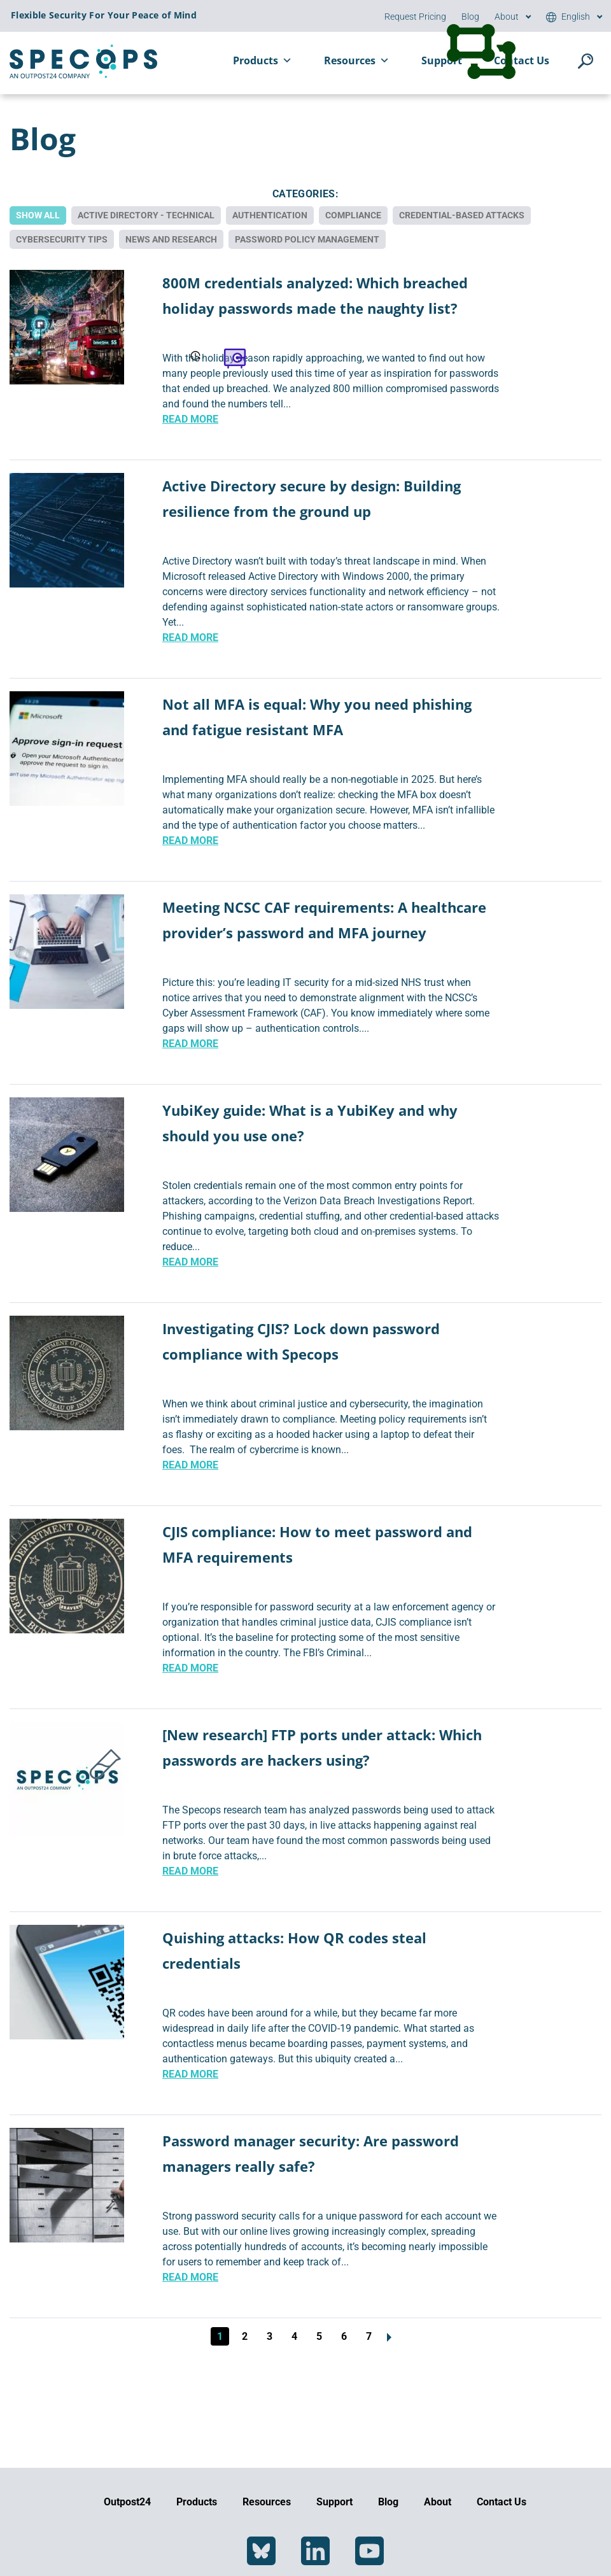 Image resolution: width=611 pixels, height=2576 pixels. I want to click on access secure storage or vault, so click(235, 358).